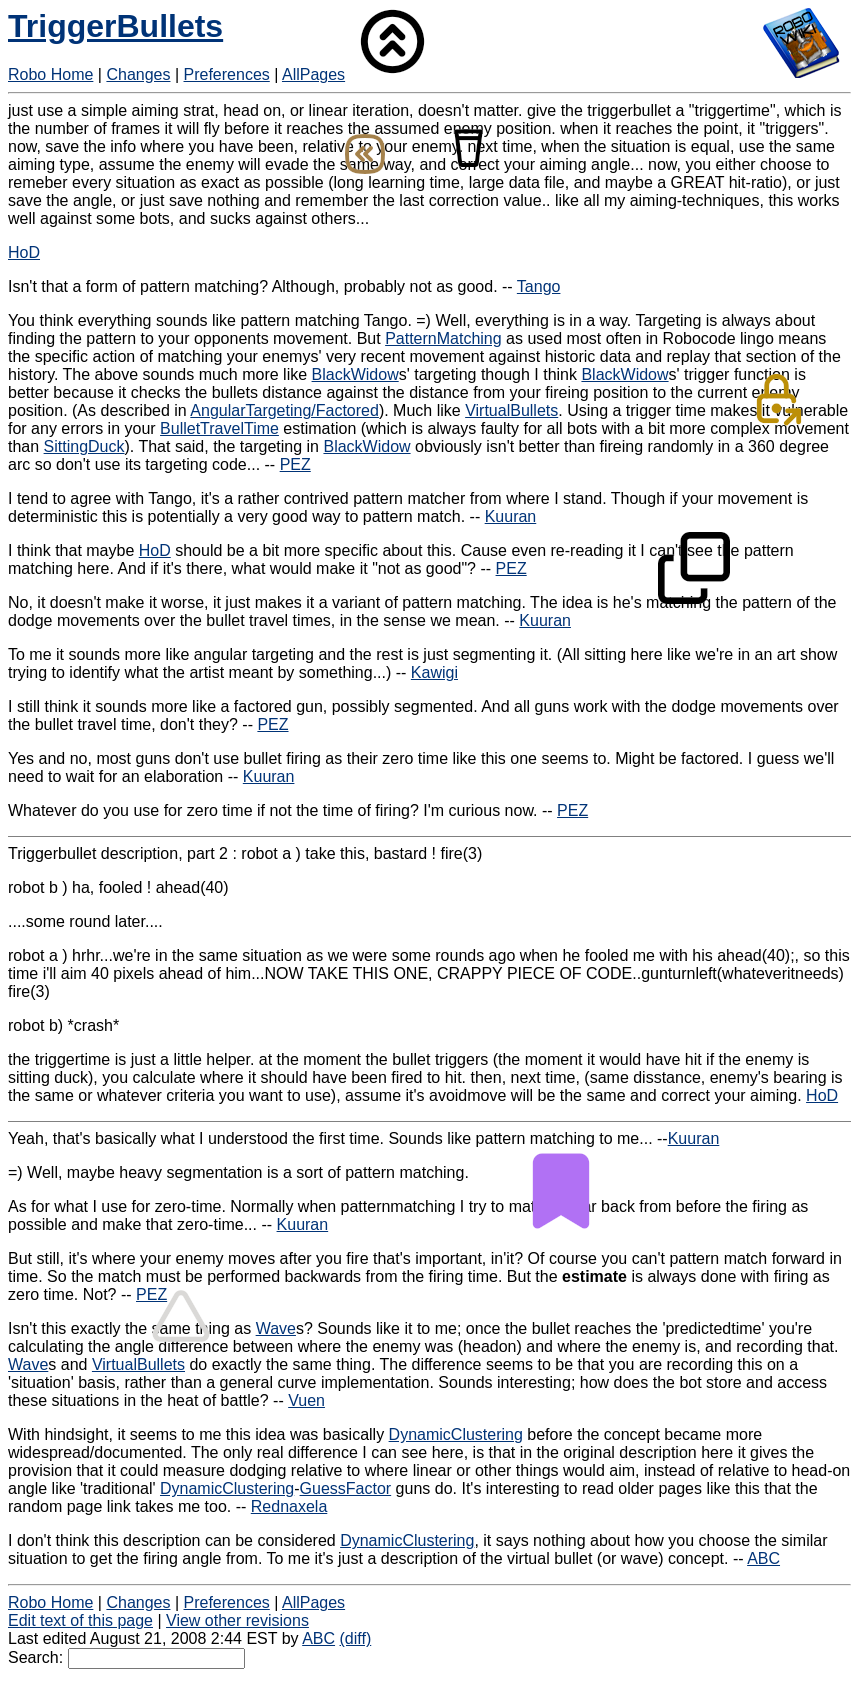 Image resolution: width=859 pixels, height=1685 pixels. Describe the element at coordinates (468, 147) in the screenshot. I see `view nearby bars or pubs` at that location.